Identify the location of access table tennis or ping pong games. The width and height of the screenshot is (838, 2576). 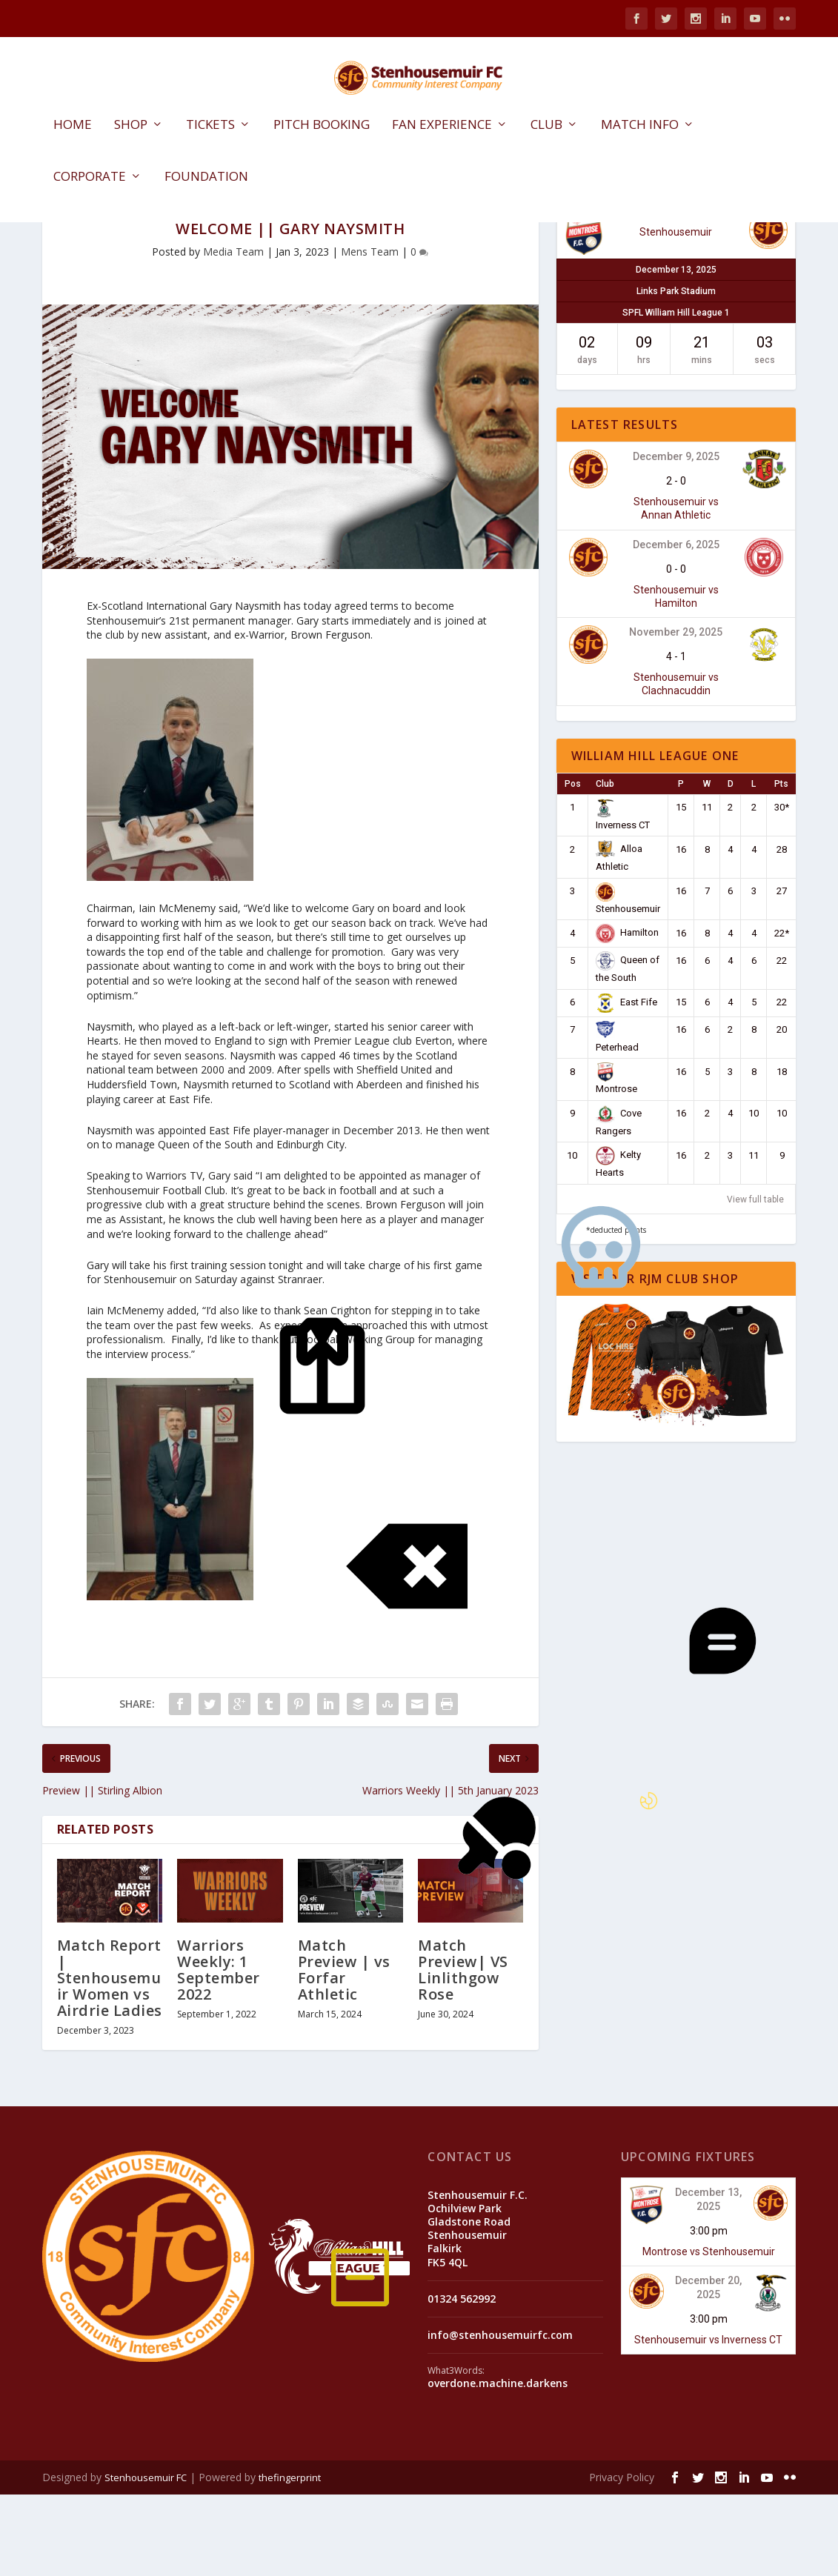
(496, 1835).